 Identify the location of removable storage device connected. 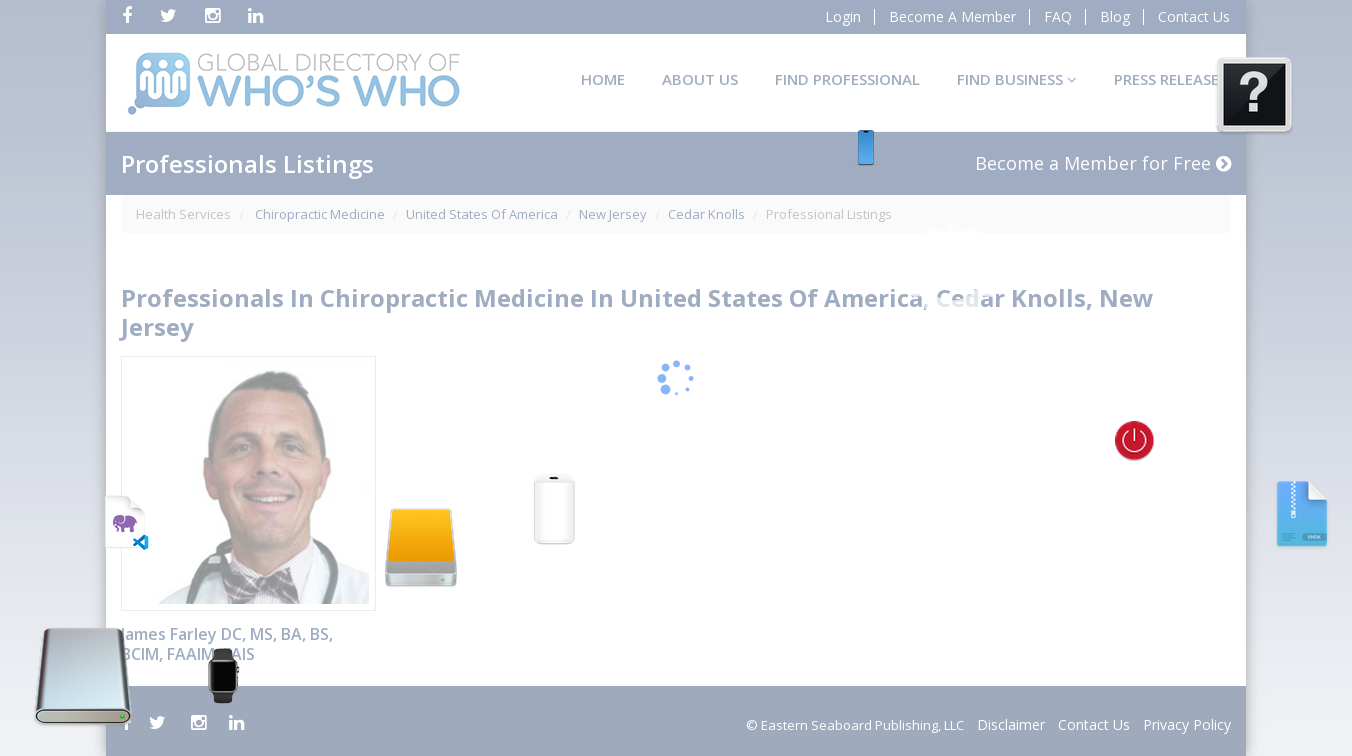
(83, 676).